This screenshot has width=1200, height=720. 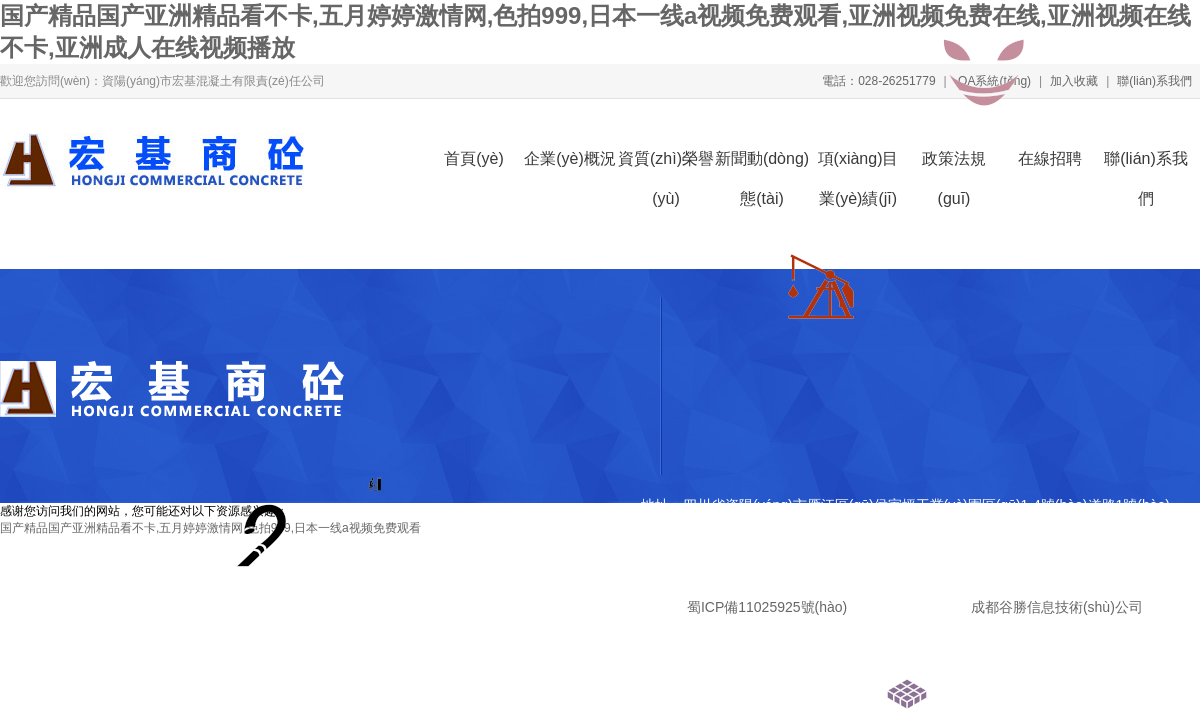 What do you see at coordinates (983, 70) in the screenshot?
I see `indicates a mischievous or cunning character trait` at bounding box center [983, 70].